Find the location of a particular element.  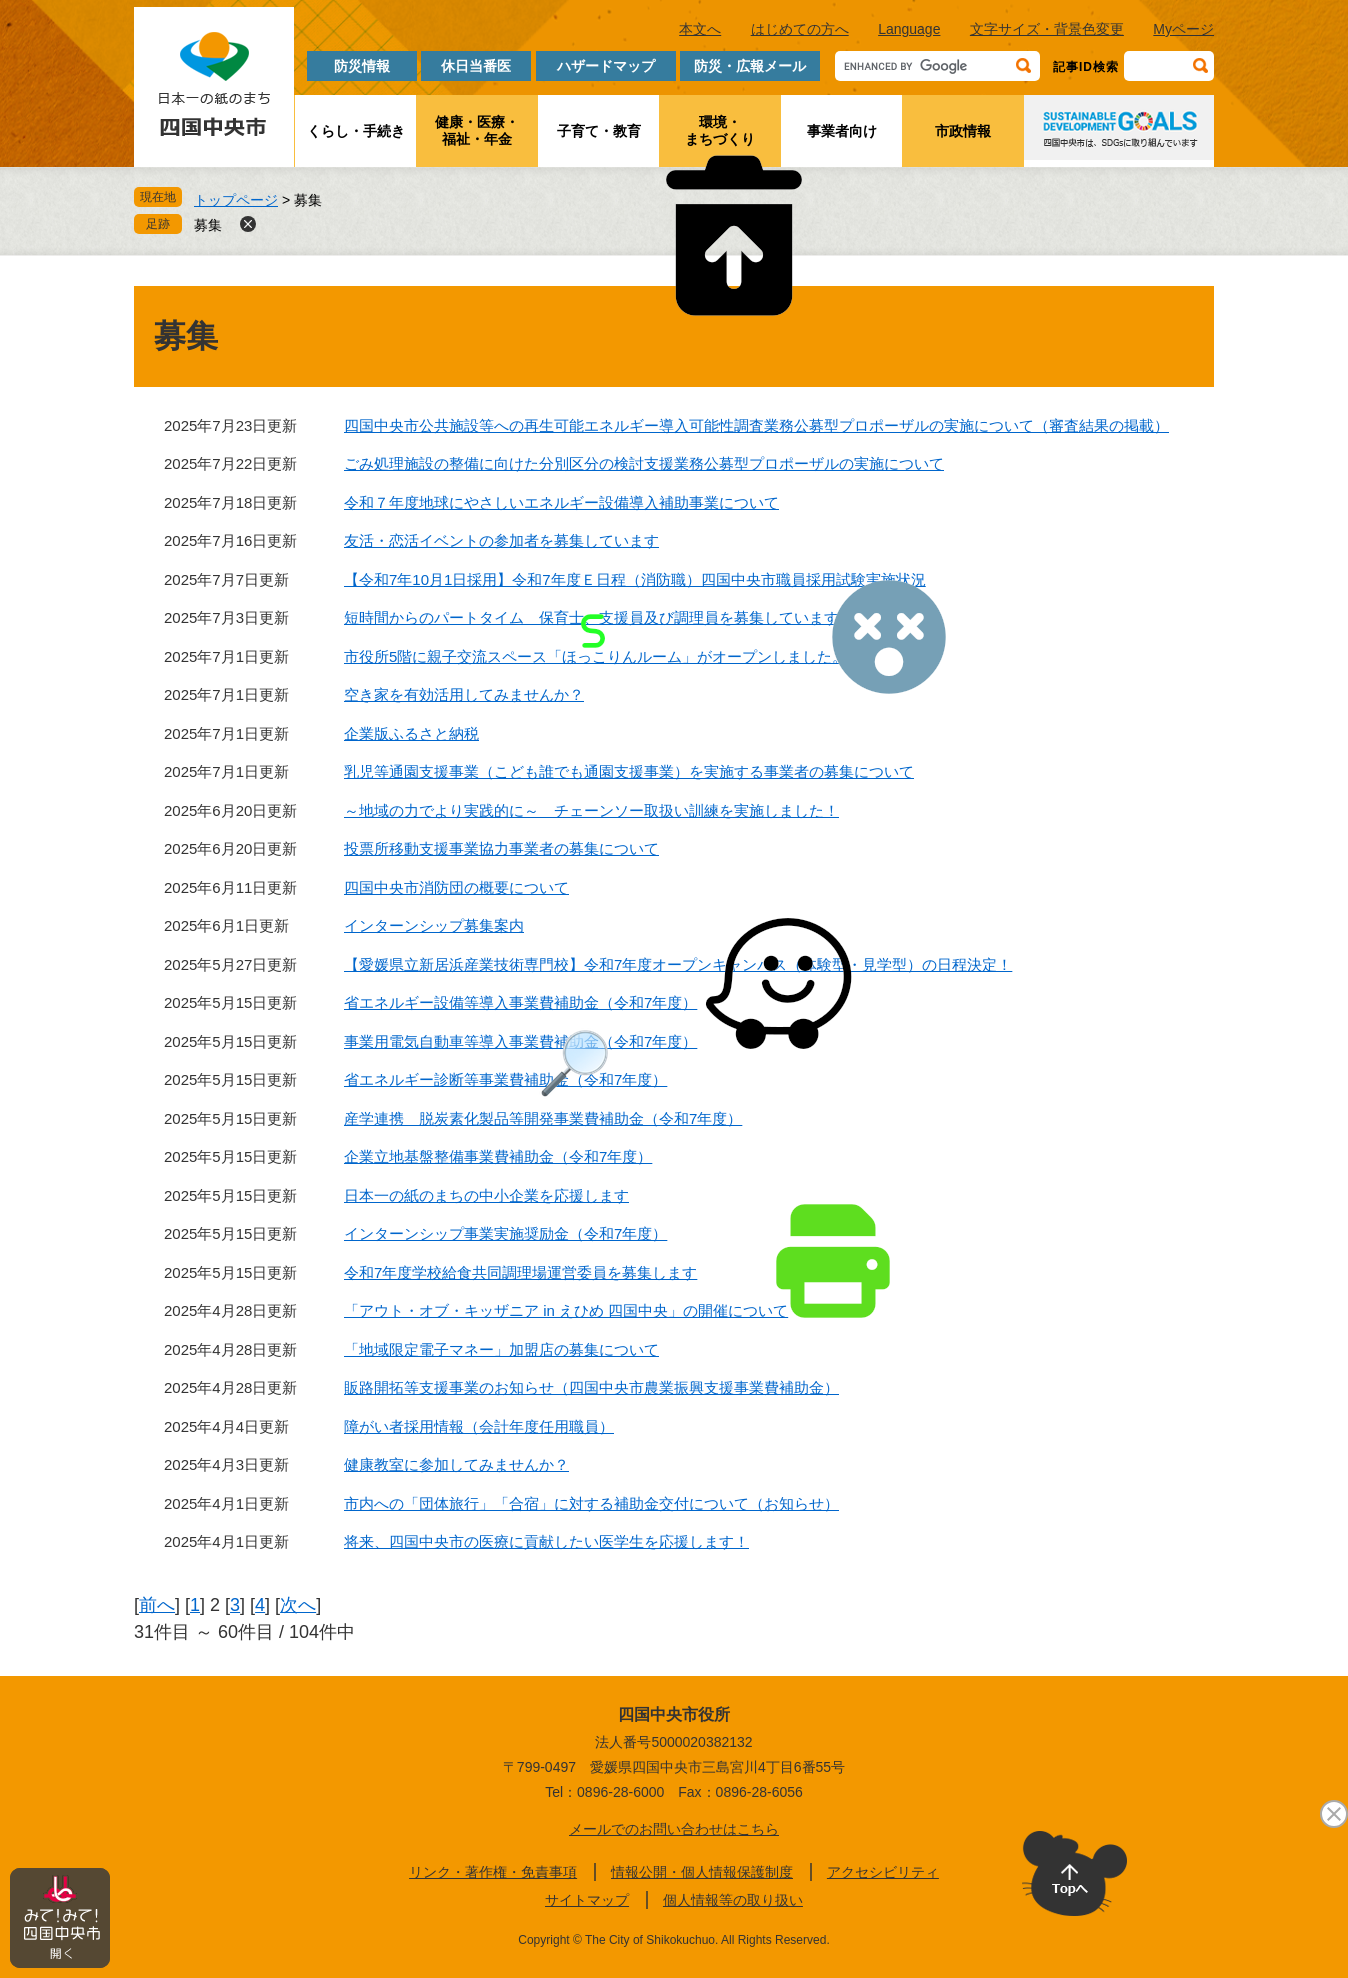

indicates a confused or overwhelmed state is located at coordinates (889, 637).